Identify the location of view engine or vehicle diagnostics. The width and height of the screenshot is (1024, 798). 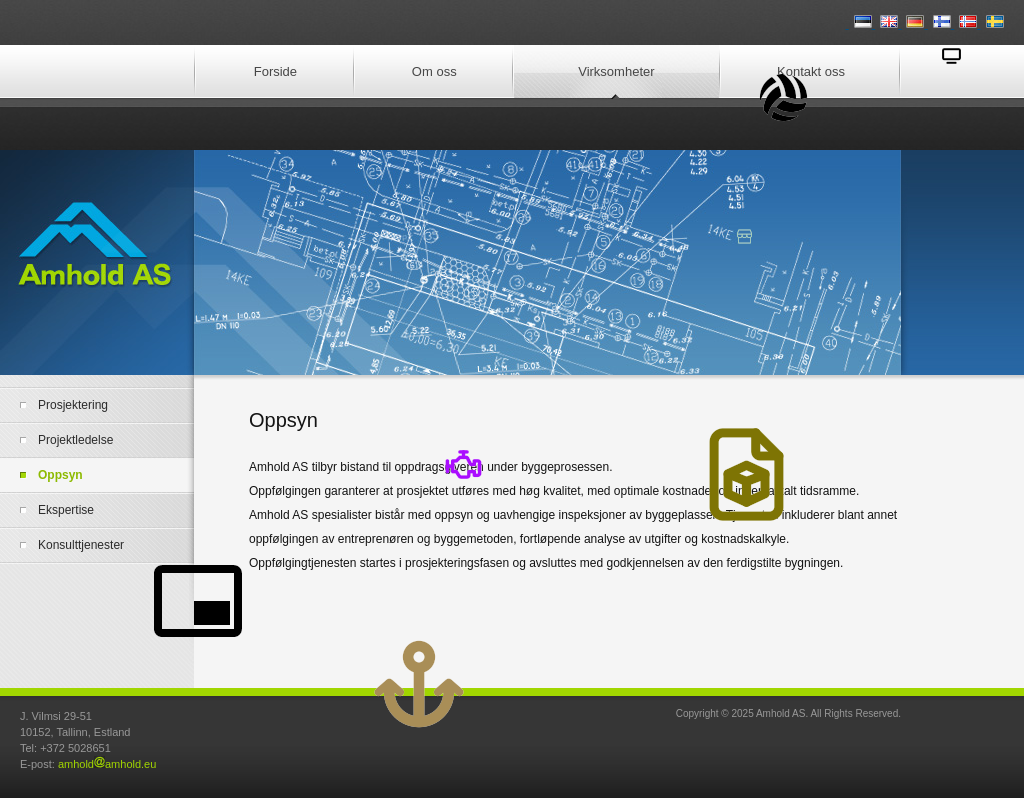
(463, 464).